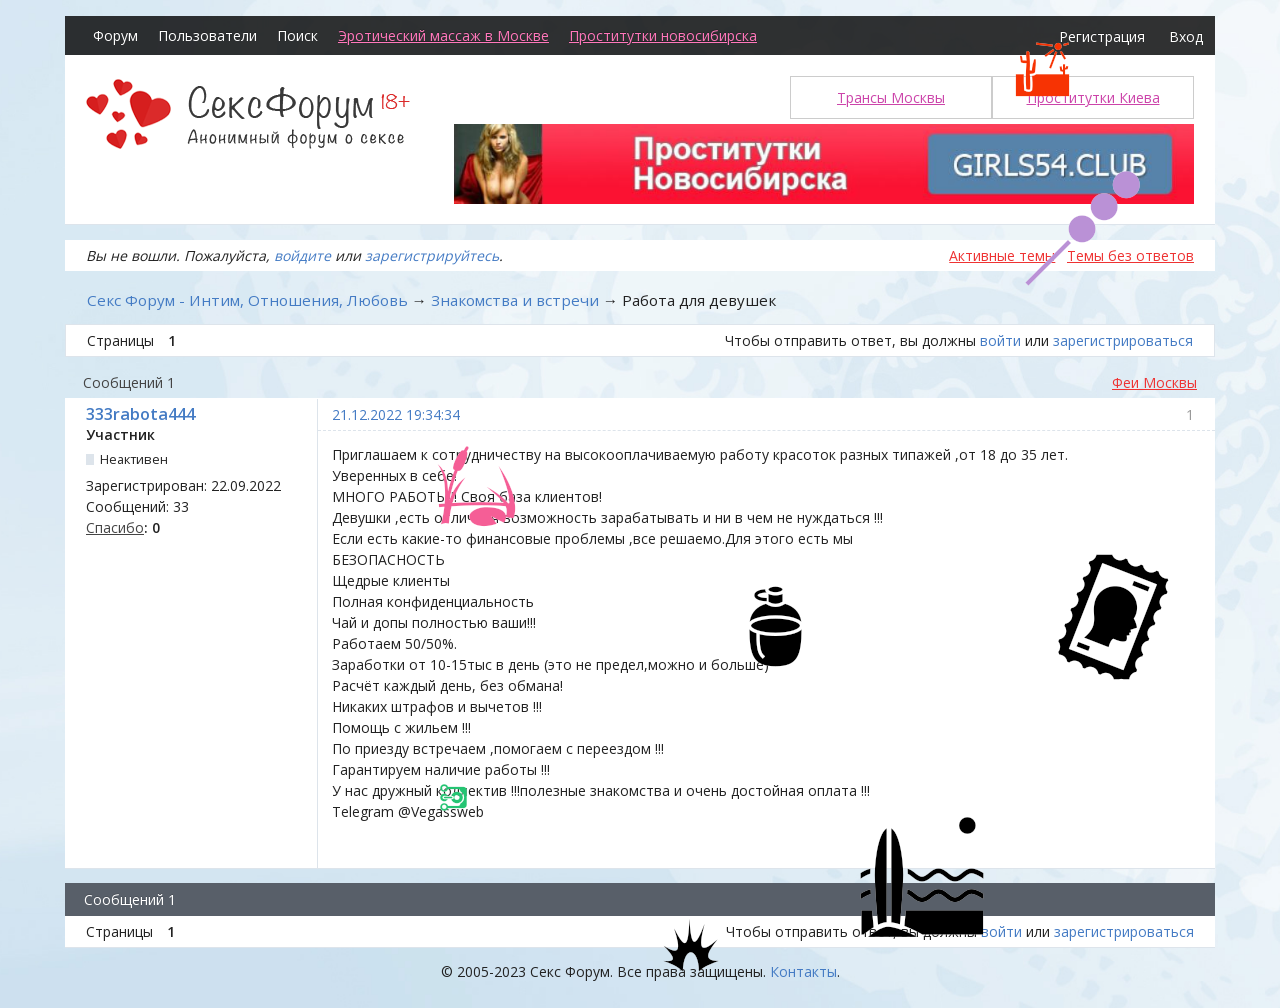 This screenshot has height=1008, width=1280. Describe the element at coordinates (922, 875) in the screenshot. I see `access surfing or water sports activities` at that location.